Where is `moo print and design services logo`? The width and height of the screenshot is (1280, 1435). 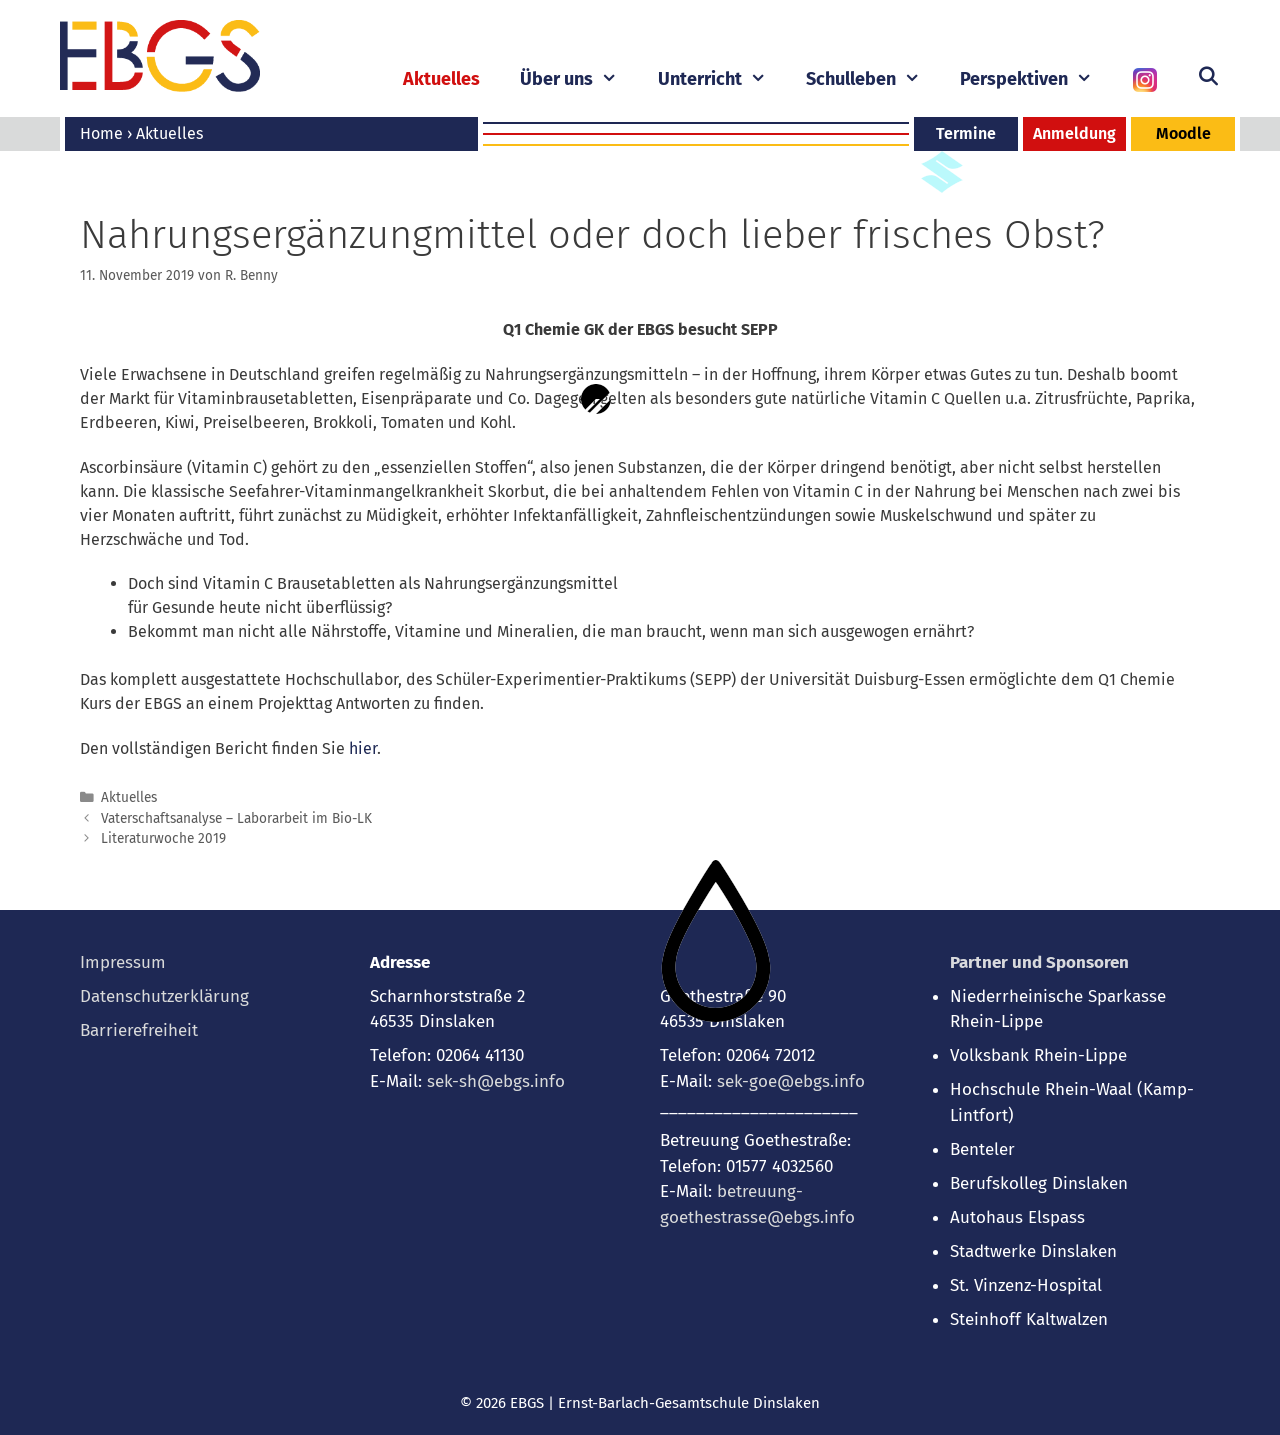
moo print and design services logo is located at coordinates (716, 941).